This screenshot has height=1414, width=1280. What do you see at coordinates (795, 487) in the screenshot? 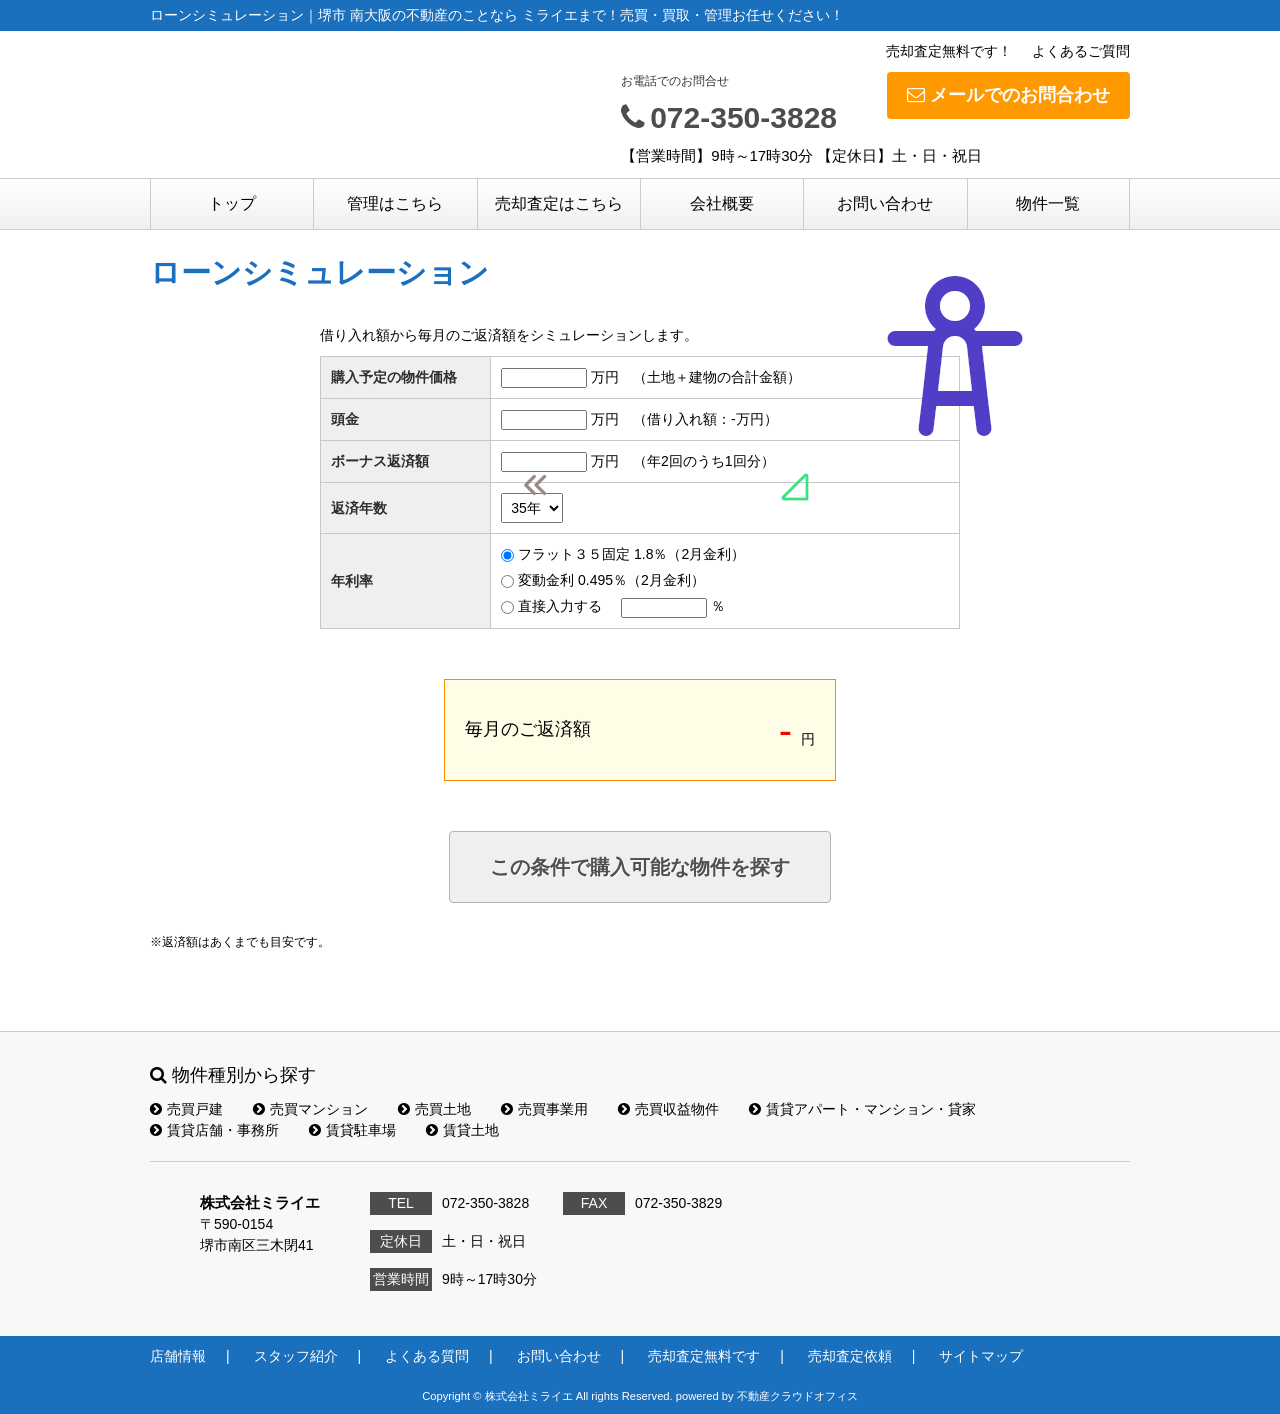
I see `indicates weak cellular signal strength` at bounding box center [795, 487].